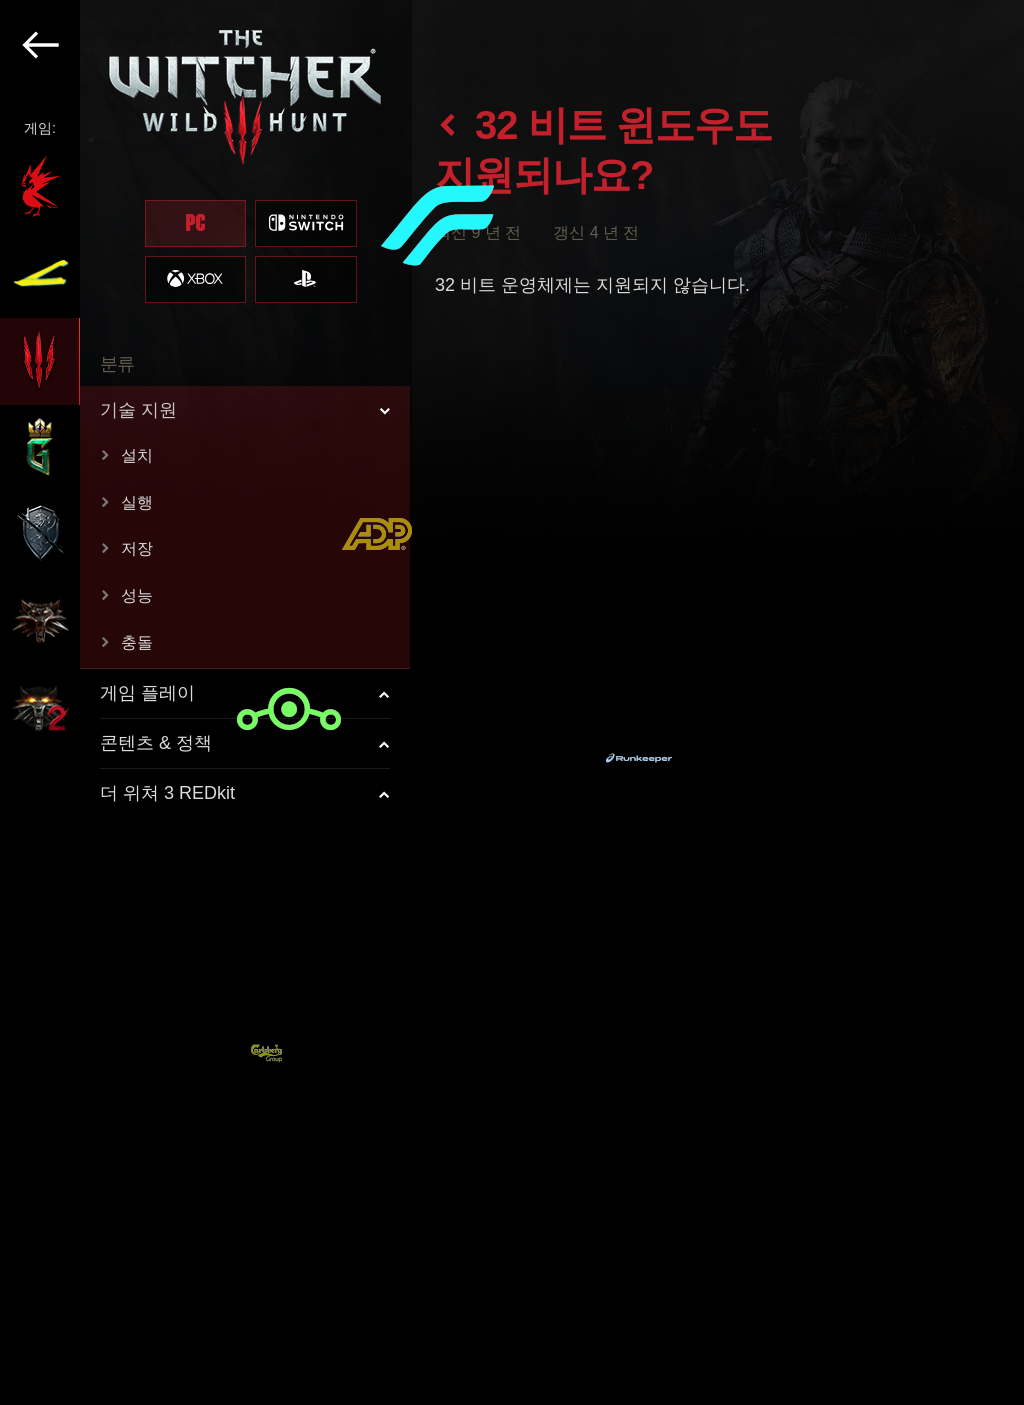 This screenshot has height=1405, width=1024. Describe the element at coordinates (437, 225) in the screenshot. I see `Resurrection Remix OS logo` at that location.